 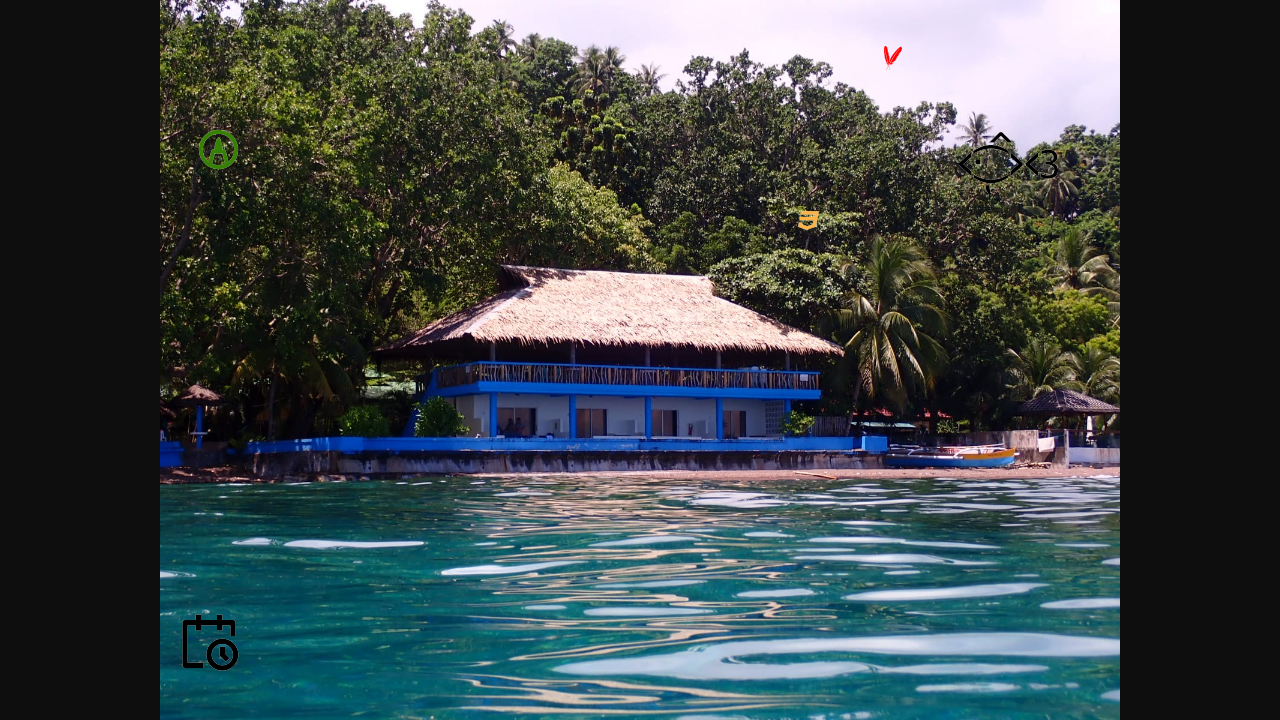 What do you see at coordinates (209, 644) in the screenshot?
I see `view scheduled events or appointments` at bounding box center [209, 644].